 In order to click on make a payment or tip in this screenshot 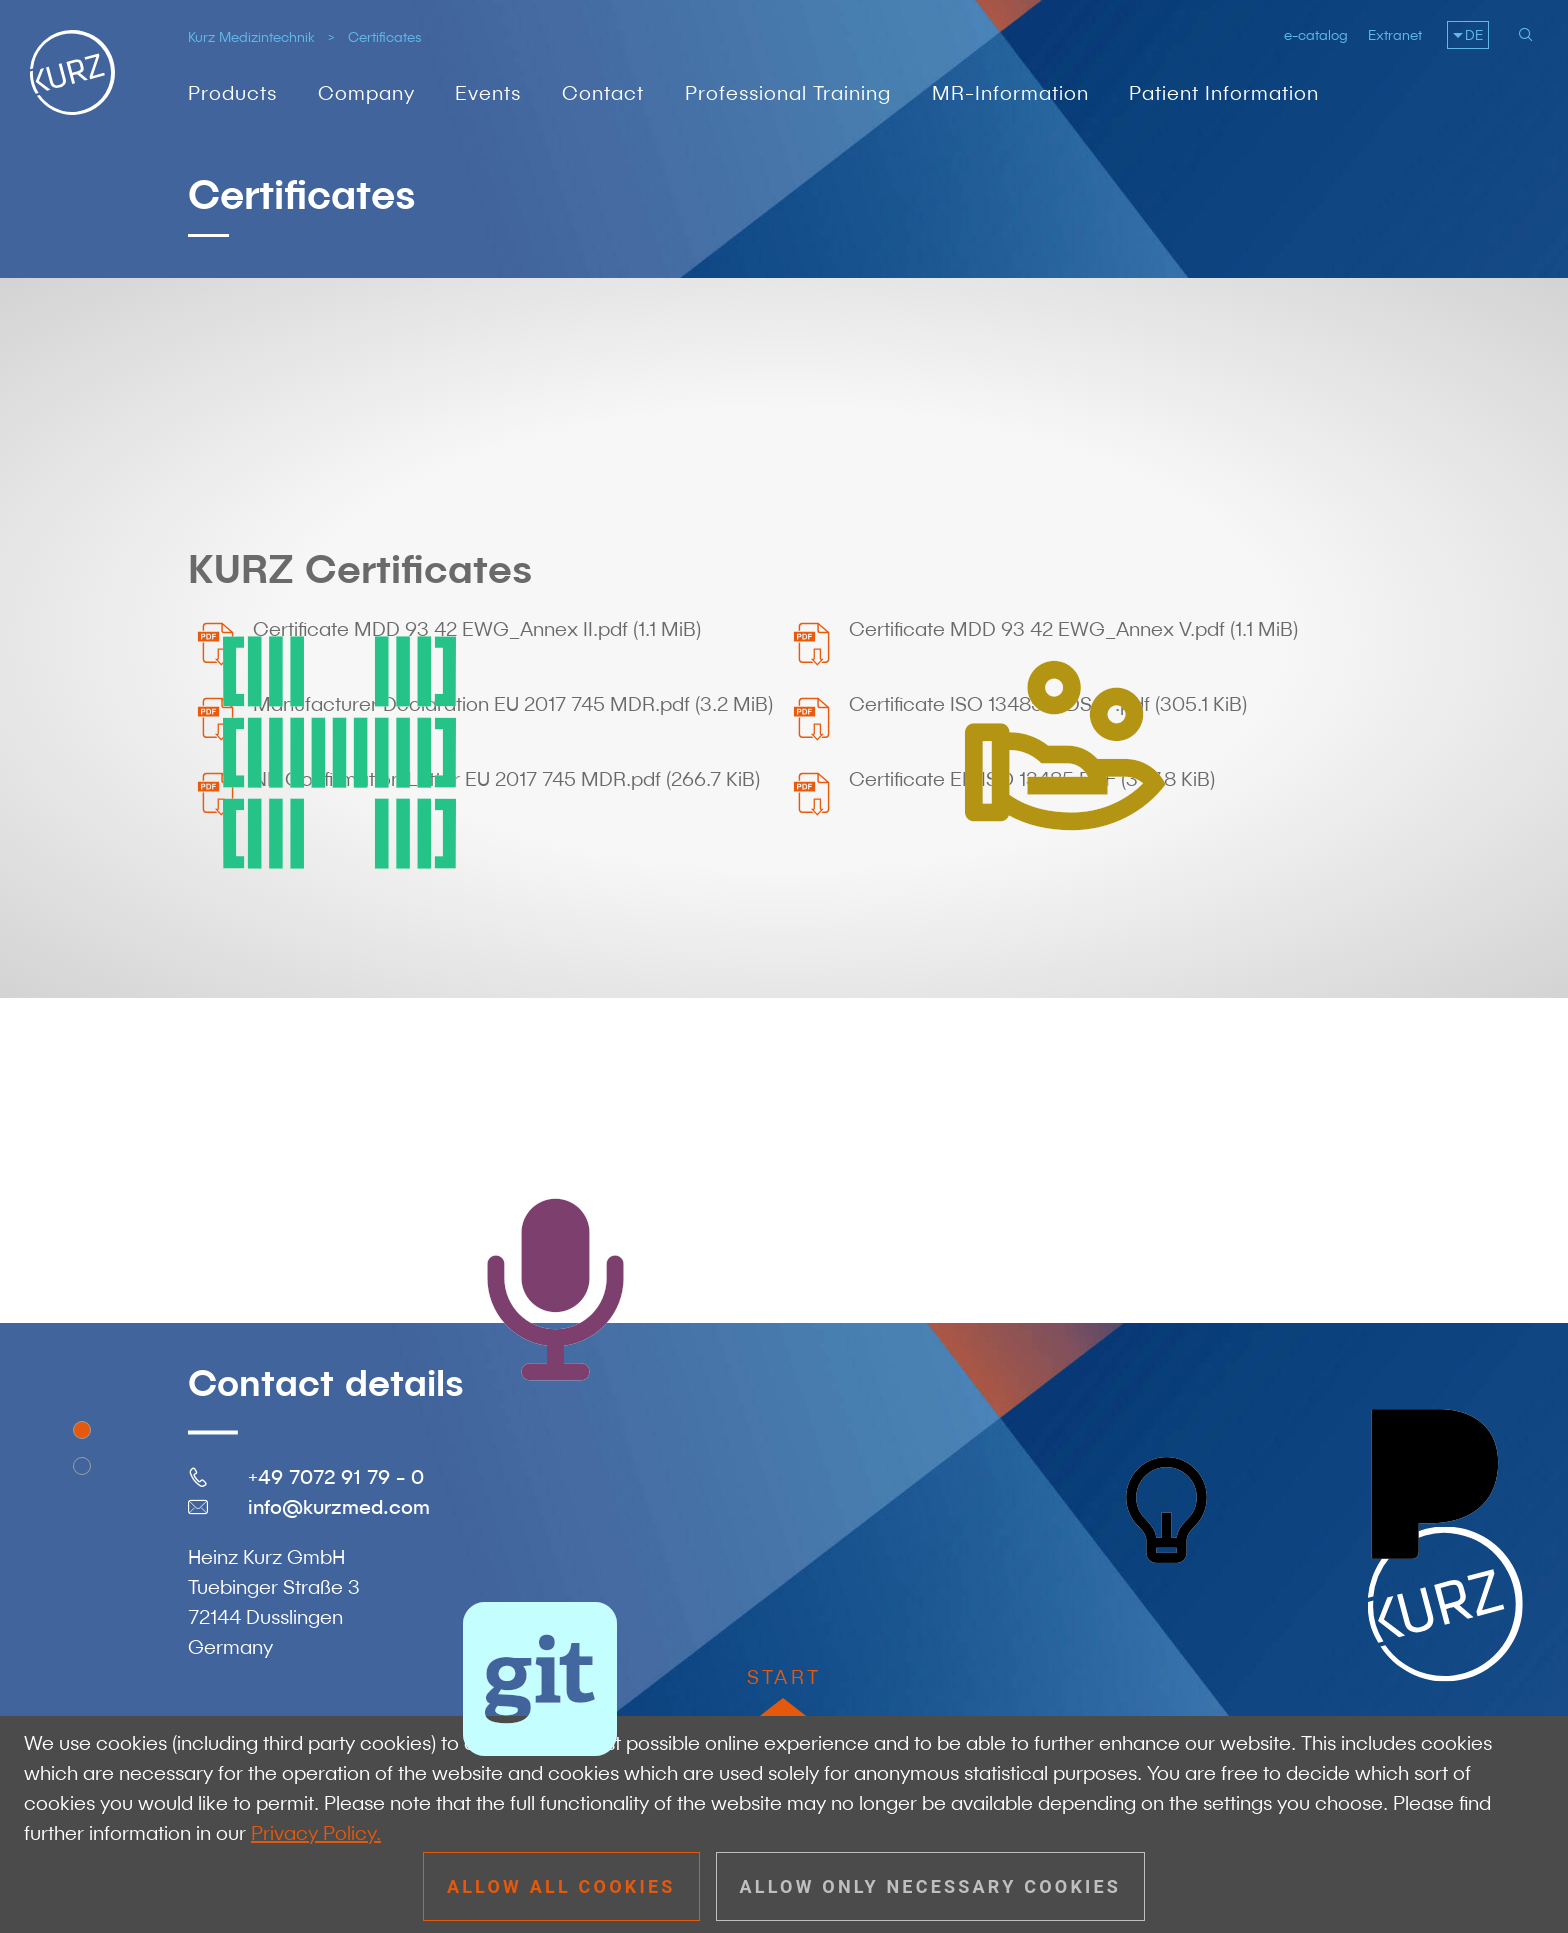, I will do `click(1063, 750)`.